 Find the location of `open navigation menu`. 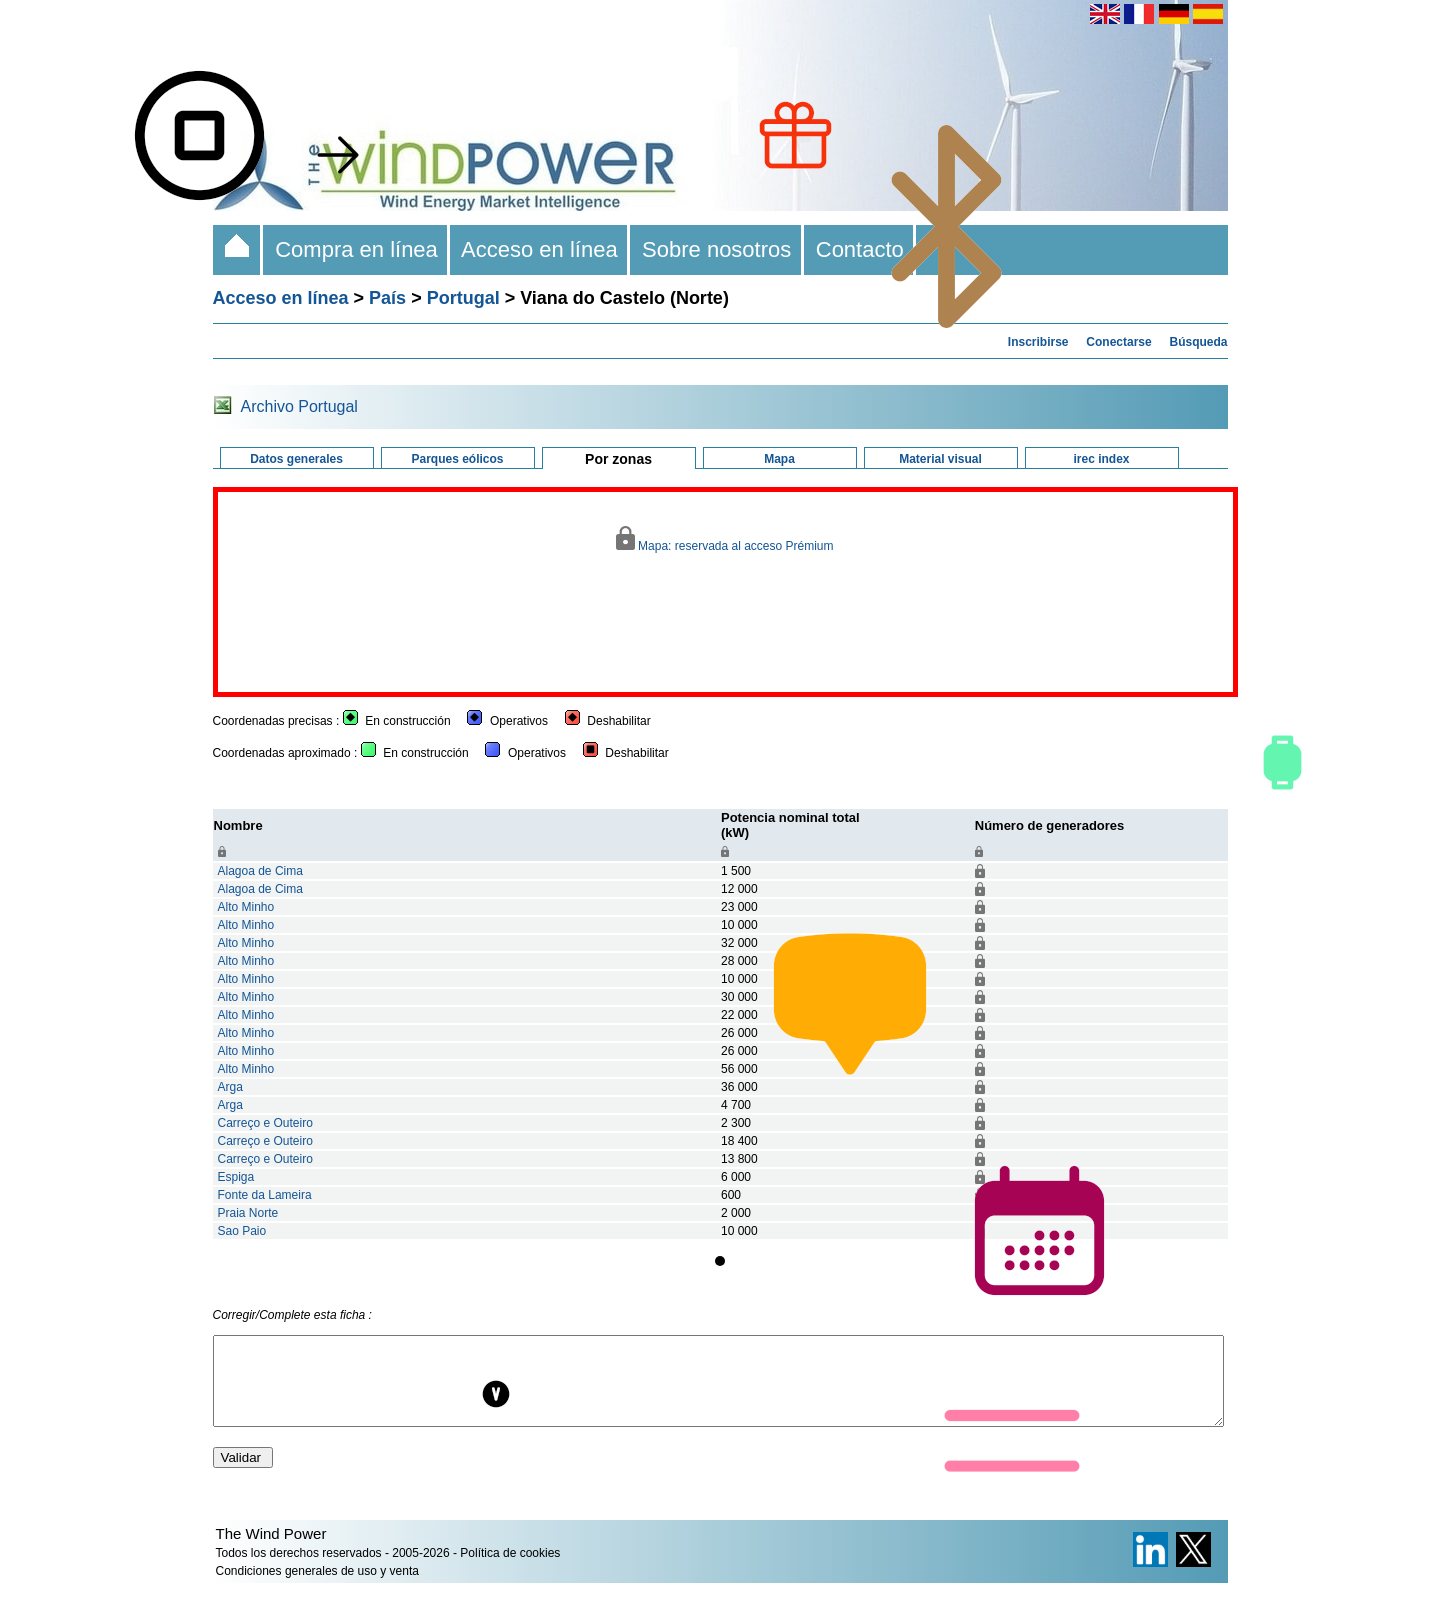

open navigation menu is located at coordinates (1012, 1438).